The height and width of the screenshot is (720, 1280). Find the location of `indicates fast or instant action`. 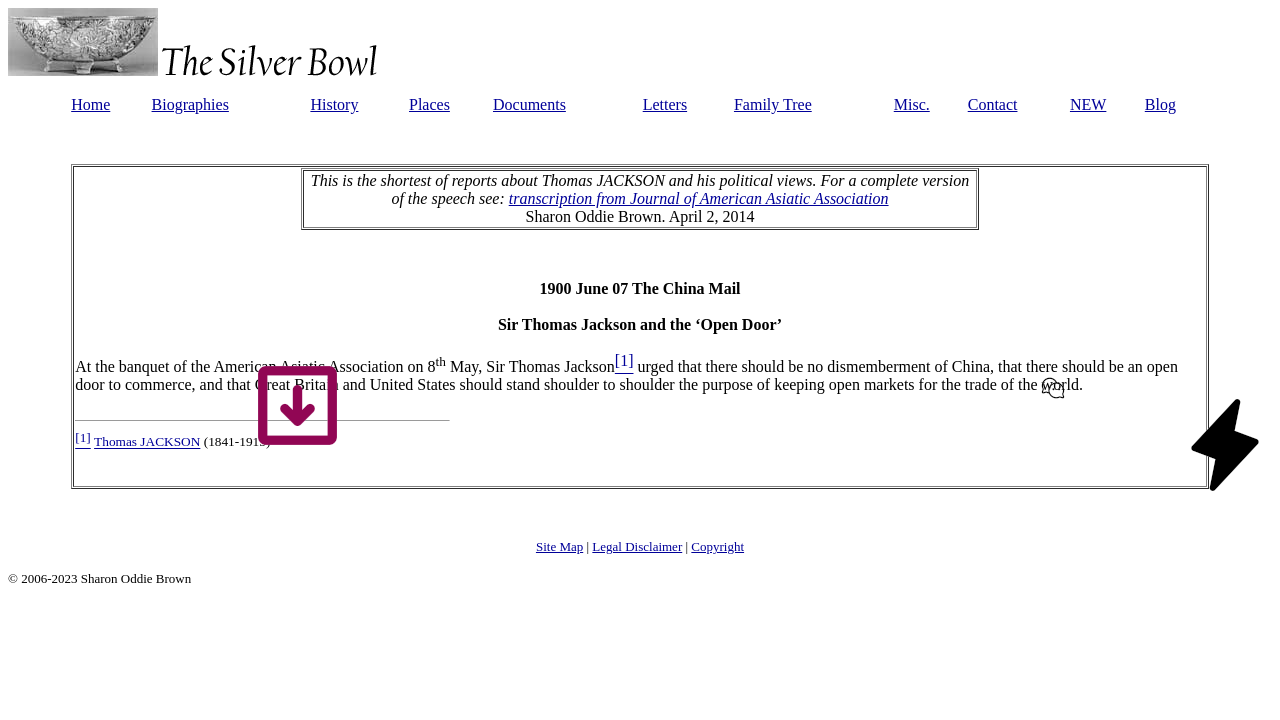

indicates fast or instant action is located at coordinates (1225, 445).